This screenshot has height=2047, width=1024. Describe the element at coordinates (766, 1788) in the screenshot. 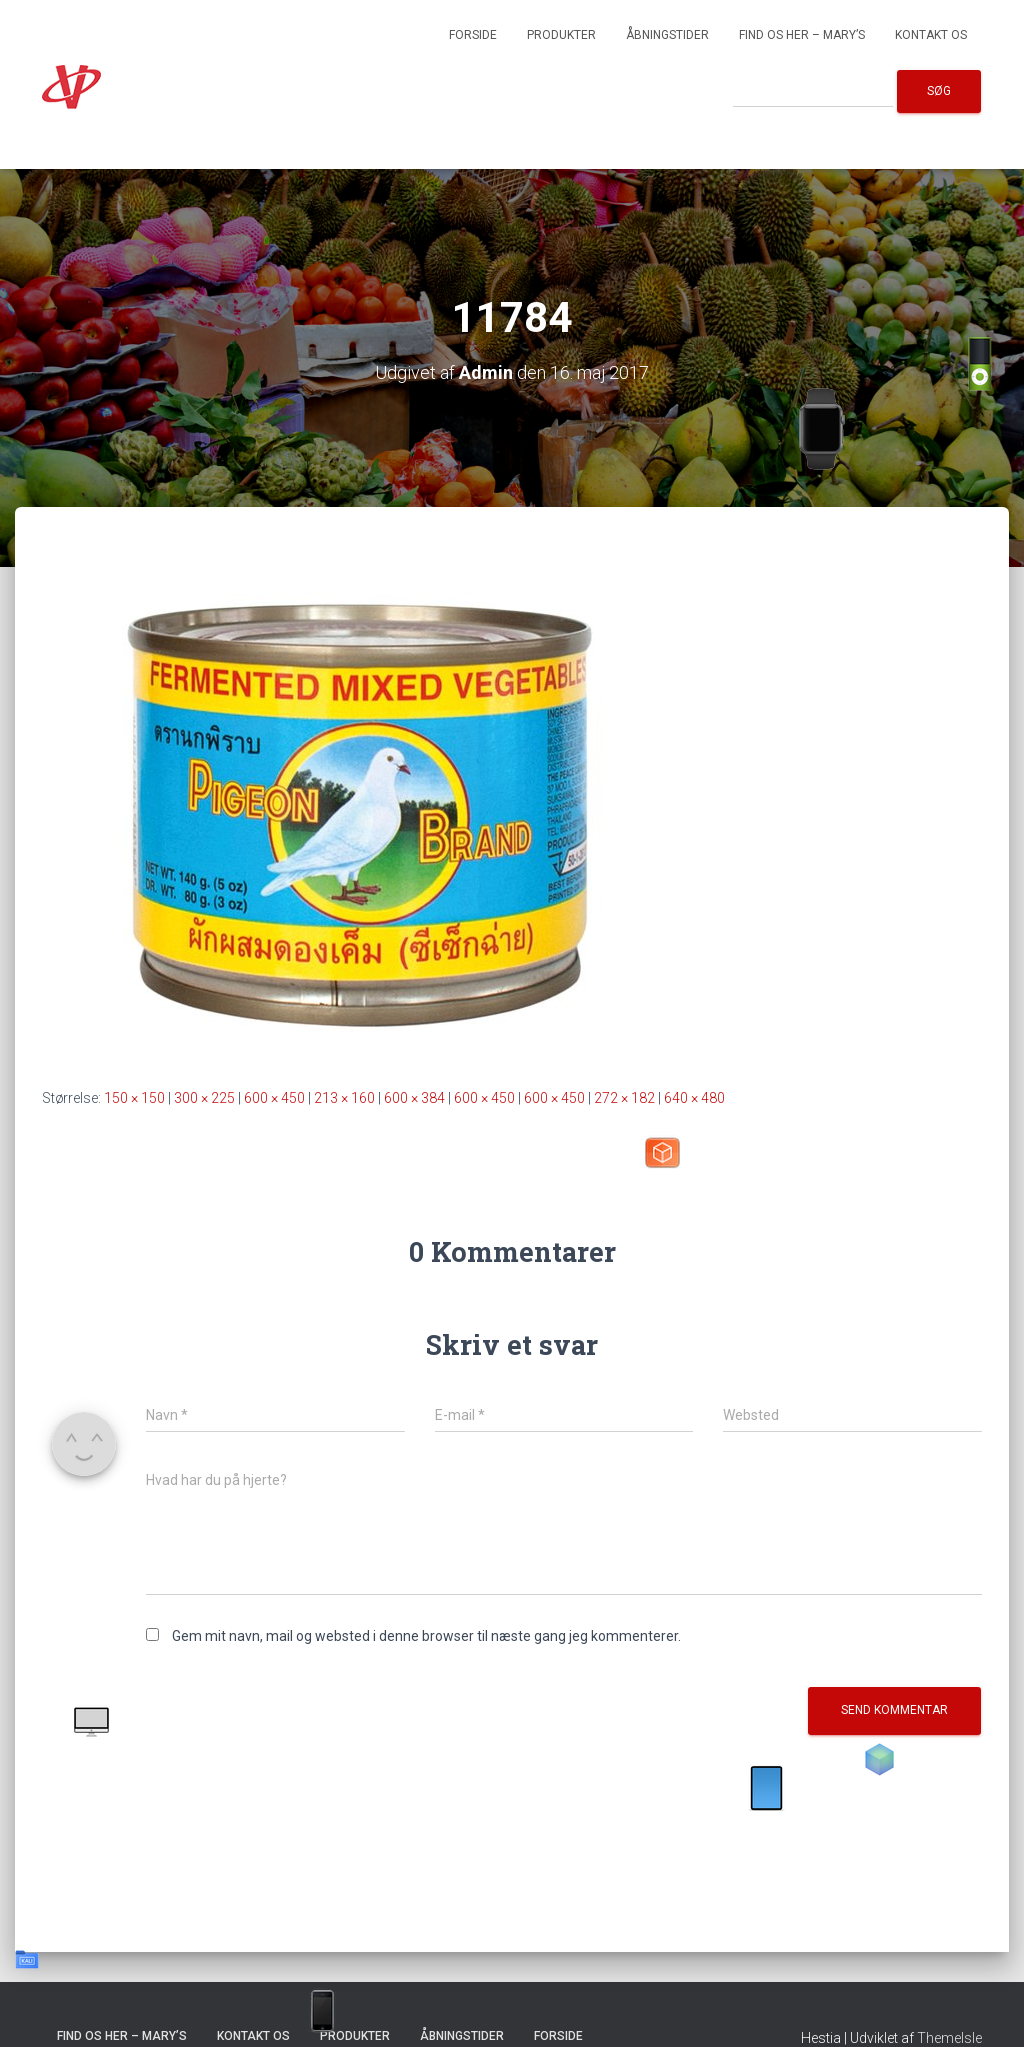

I see `indicates a connected iPad device` at that location.